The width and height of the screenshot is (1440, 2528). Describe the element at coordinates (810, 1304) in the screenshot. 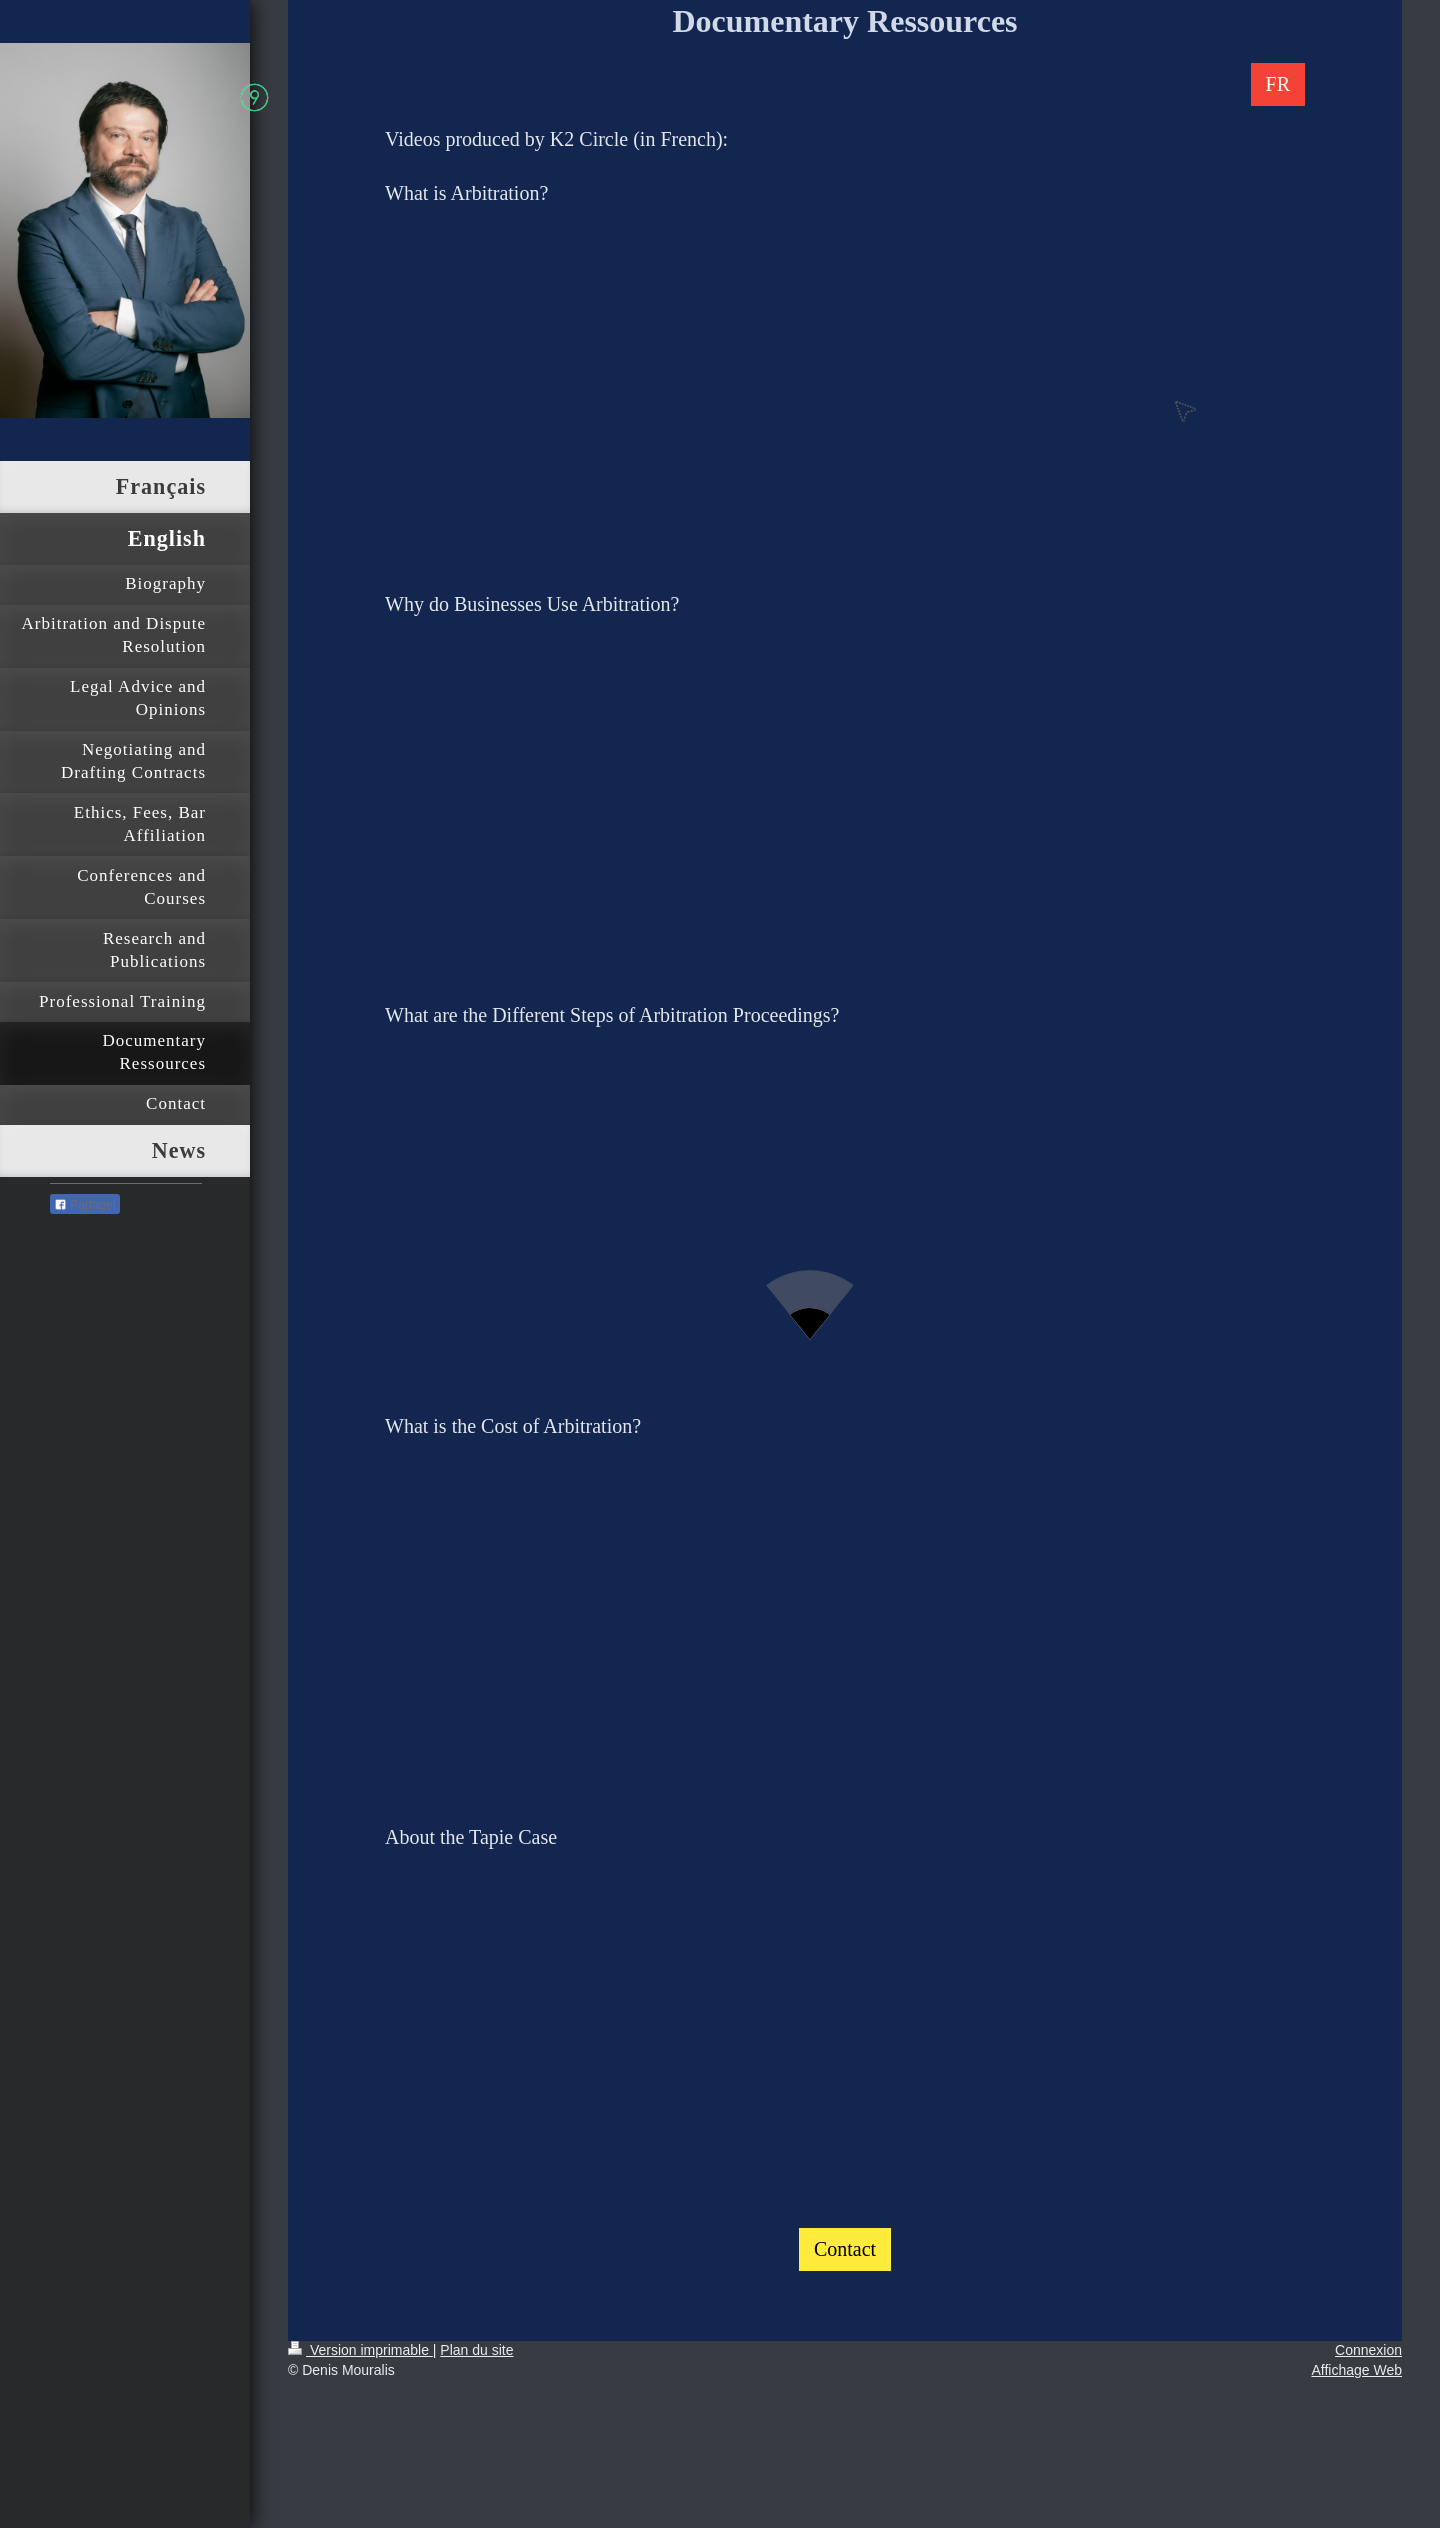

I see `indicates weak wifi signal strength (1 bar)` at that location.